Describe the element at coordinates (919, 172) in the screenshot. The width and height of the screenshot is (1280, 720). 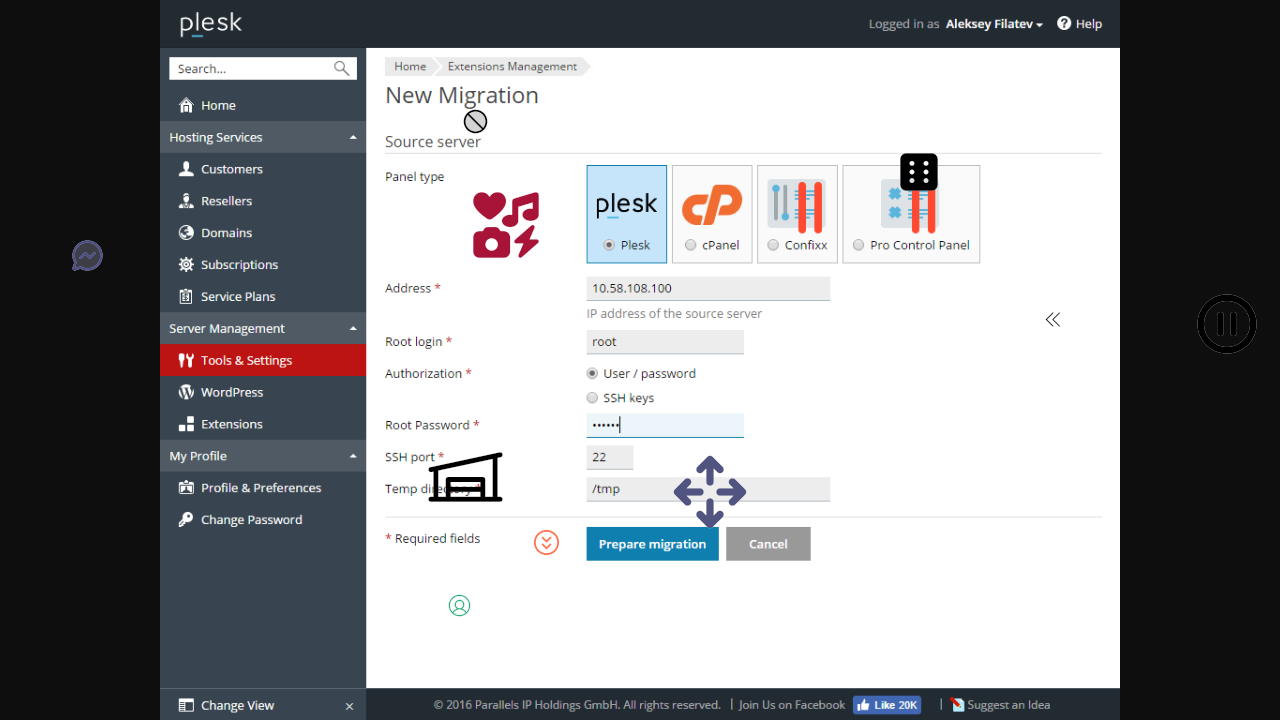
I see `randomize or shuffle content` at that location.